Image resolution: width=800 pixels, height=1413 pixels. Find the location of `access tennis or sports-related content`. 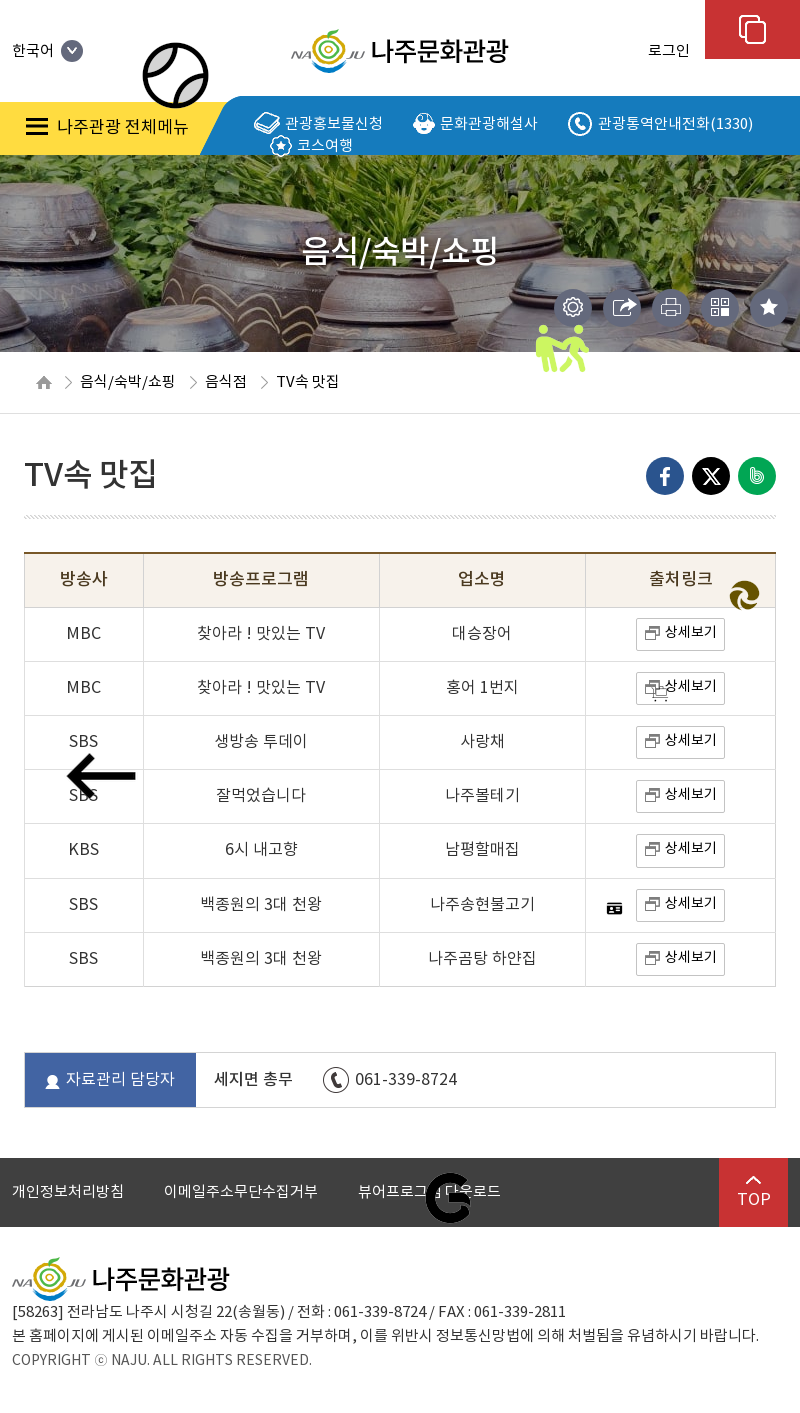

access tennis or sports-related content is located at coordinates (175, 75).